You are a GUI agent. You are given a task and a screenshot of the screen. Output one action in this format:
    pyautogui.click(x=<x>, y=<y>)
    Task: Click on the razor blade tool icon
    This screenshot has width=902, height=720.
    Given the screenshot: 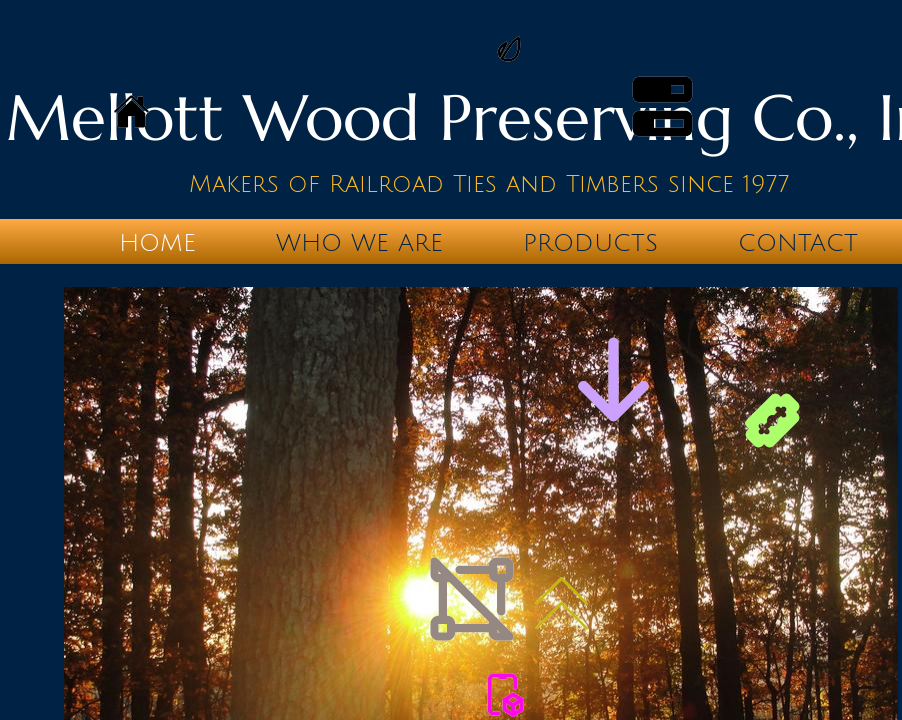 What is the action you would take?
    pyautogui.click(x=772, y=420)
    